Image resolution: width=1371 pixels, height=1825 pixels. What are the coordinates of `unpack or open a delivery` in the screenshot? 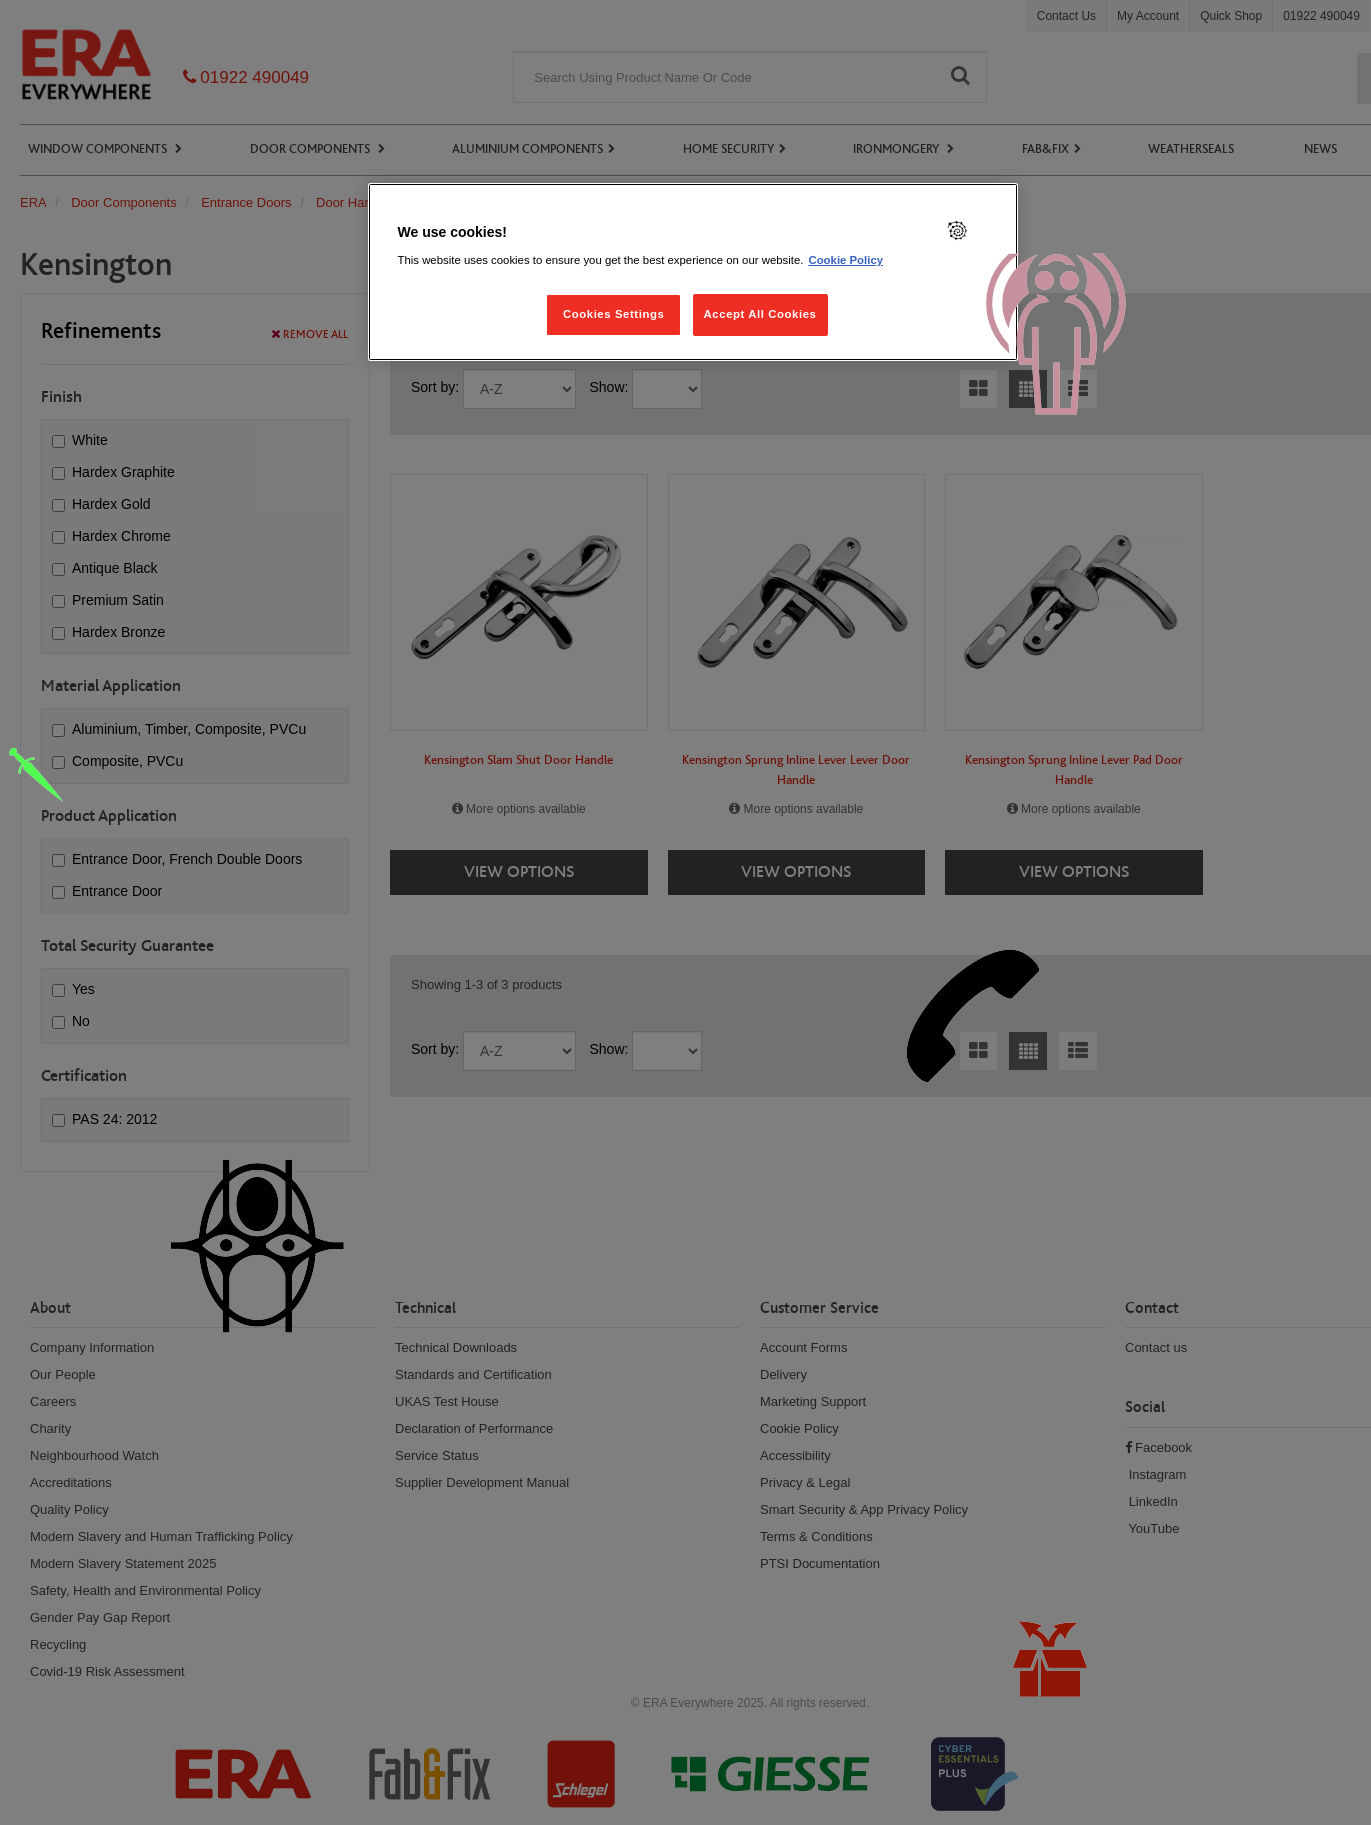 It's located at (1050, 1659).